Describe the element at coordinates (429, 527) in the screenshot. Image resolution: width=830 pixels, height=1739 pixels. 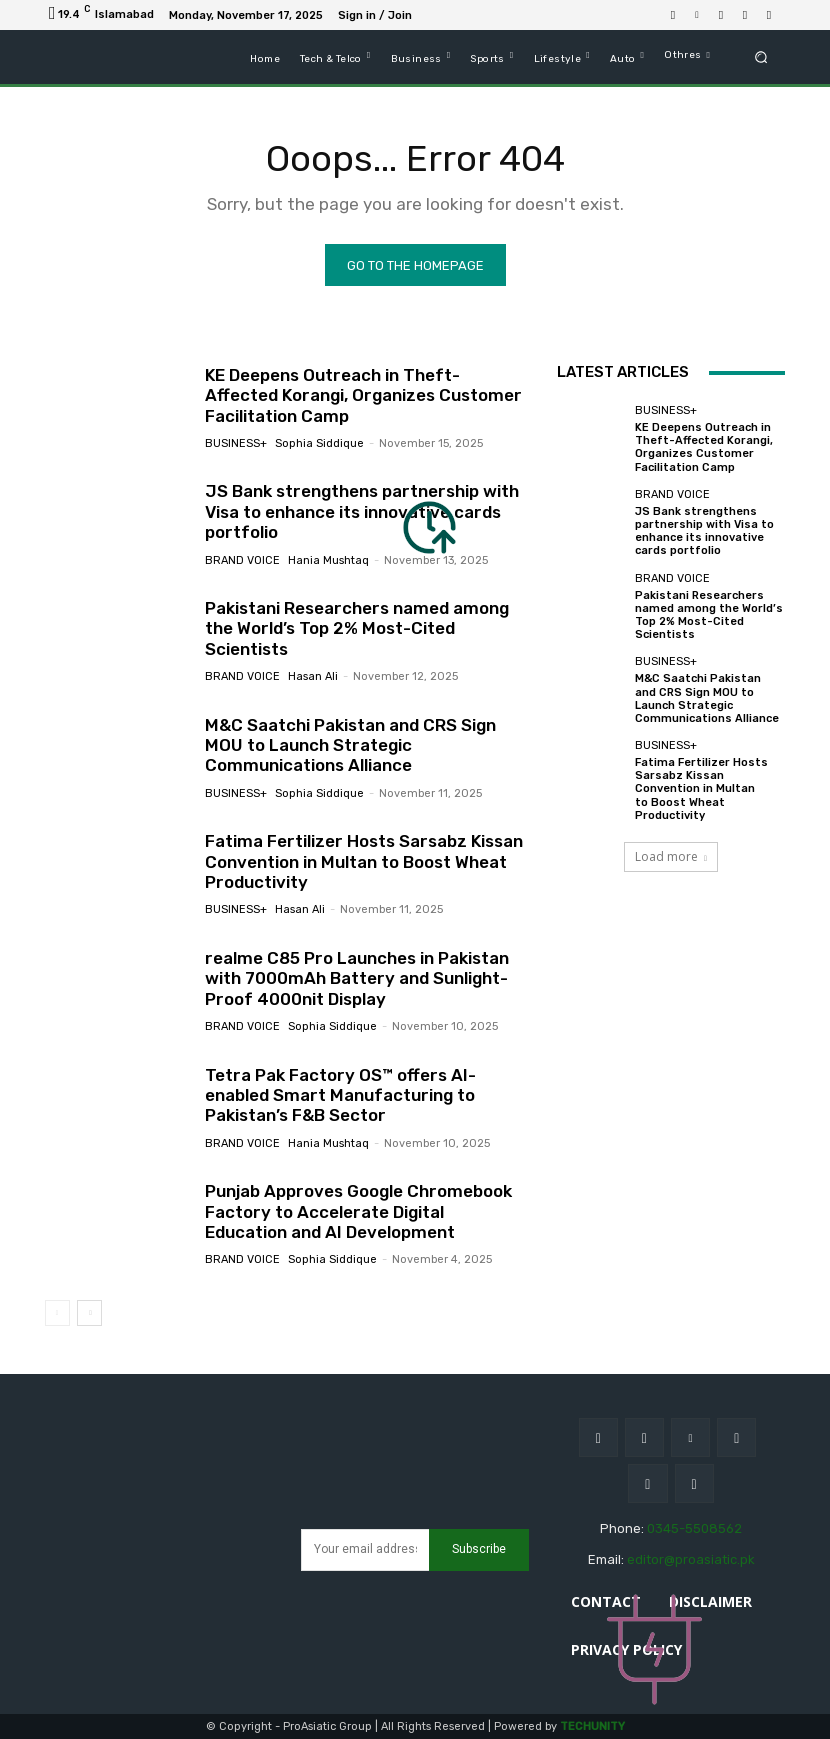
I see `upload or sync time data` at that location.